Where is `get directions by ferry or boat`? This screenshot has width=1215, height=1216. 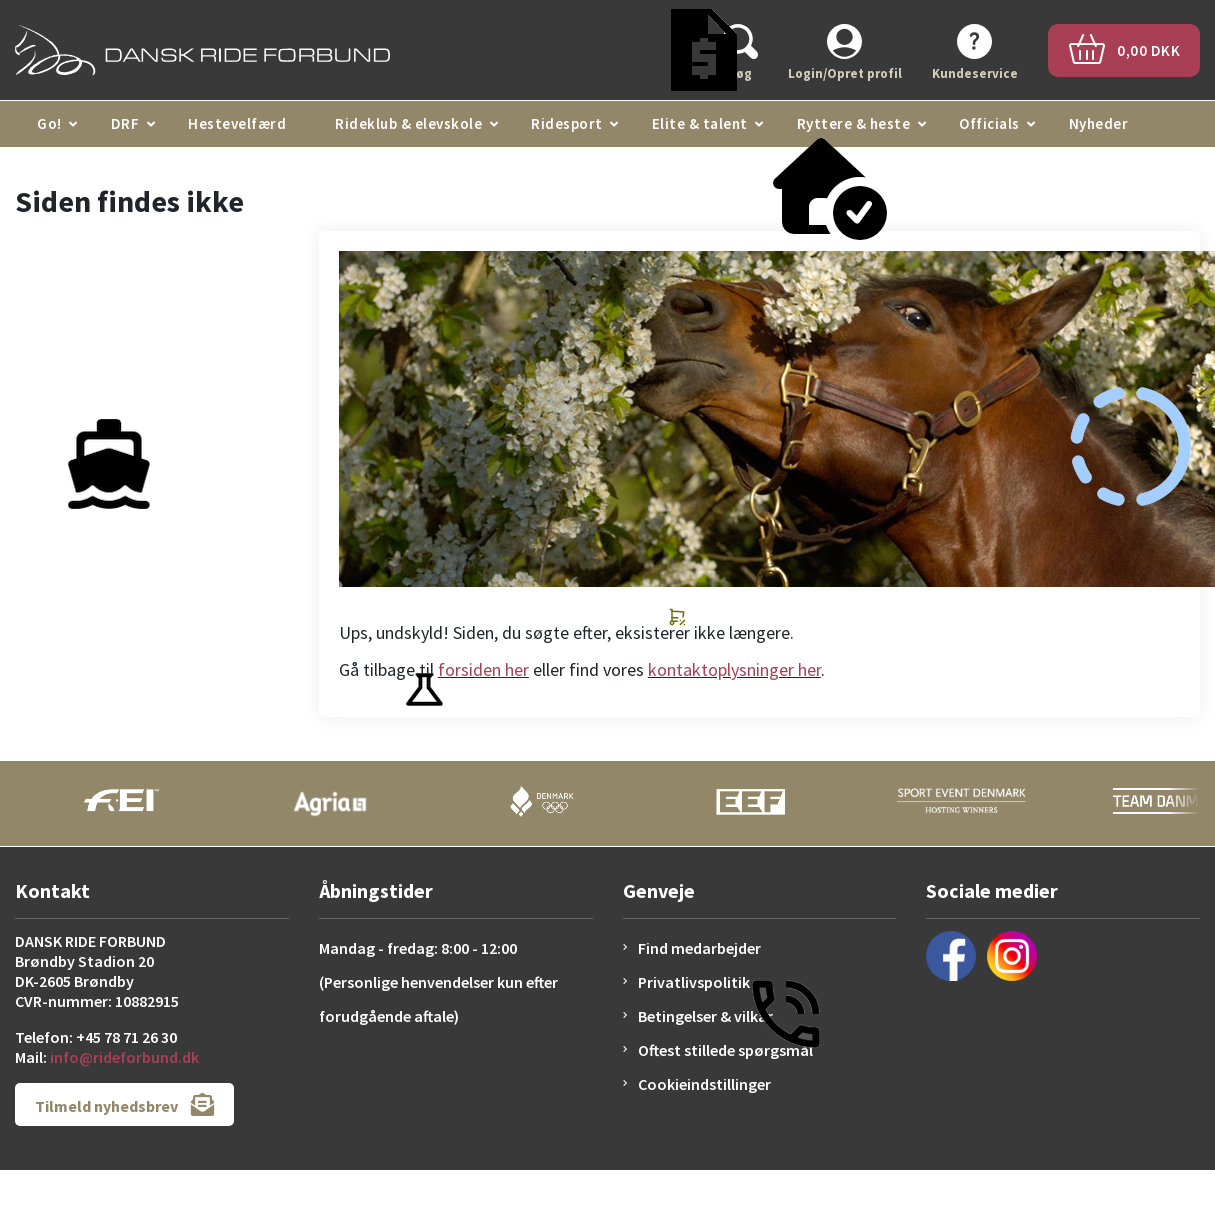
get directions by ferry or boat is located at coordinates (109, 464).